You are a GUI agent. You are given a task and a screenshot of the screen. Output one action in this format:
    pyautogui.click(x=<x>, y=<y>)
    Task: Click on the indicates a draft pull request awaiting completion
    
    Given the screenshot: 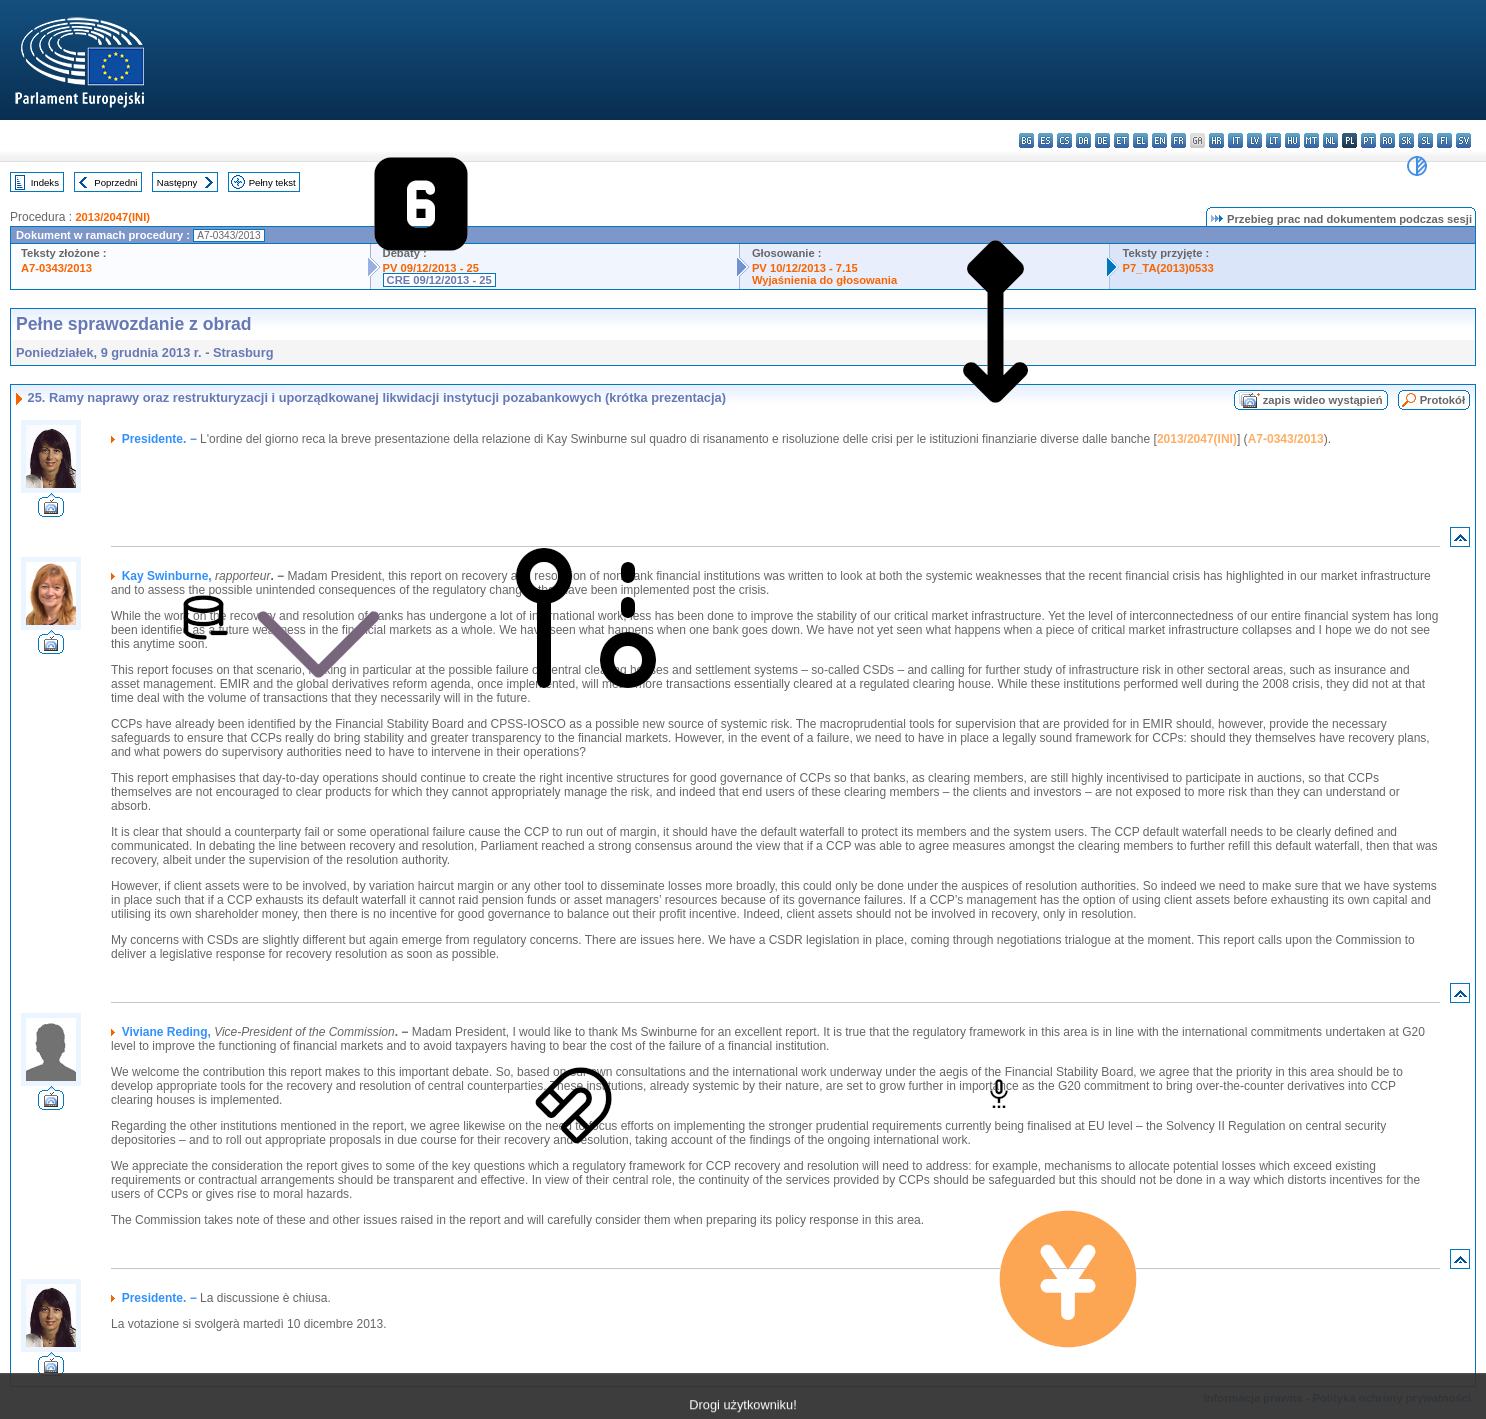 What is the action you would take?
    pyautogui.click(x=586, y=618)
    